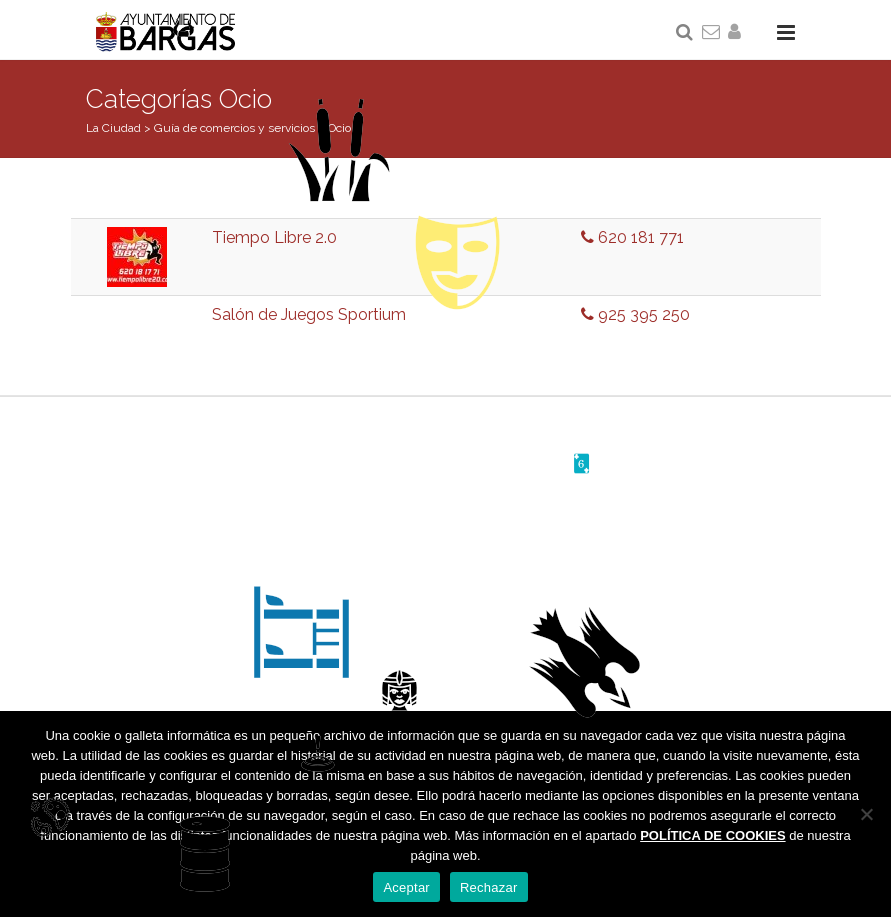 The image size is (891, 917). I want to click on indicates oil or fuel resources in a game inventory, so click(205, 854).